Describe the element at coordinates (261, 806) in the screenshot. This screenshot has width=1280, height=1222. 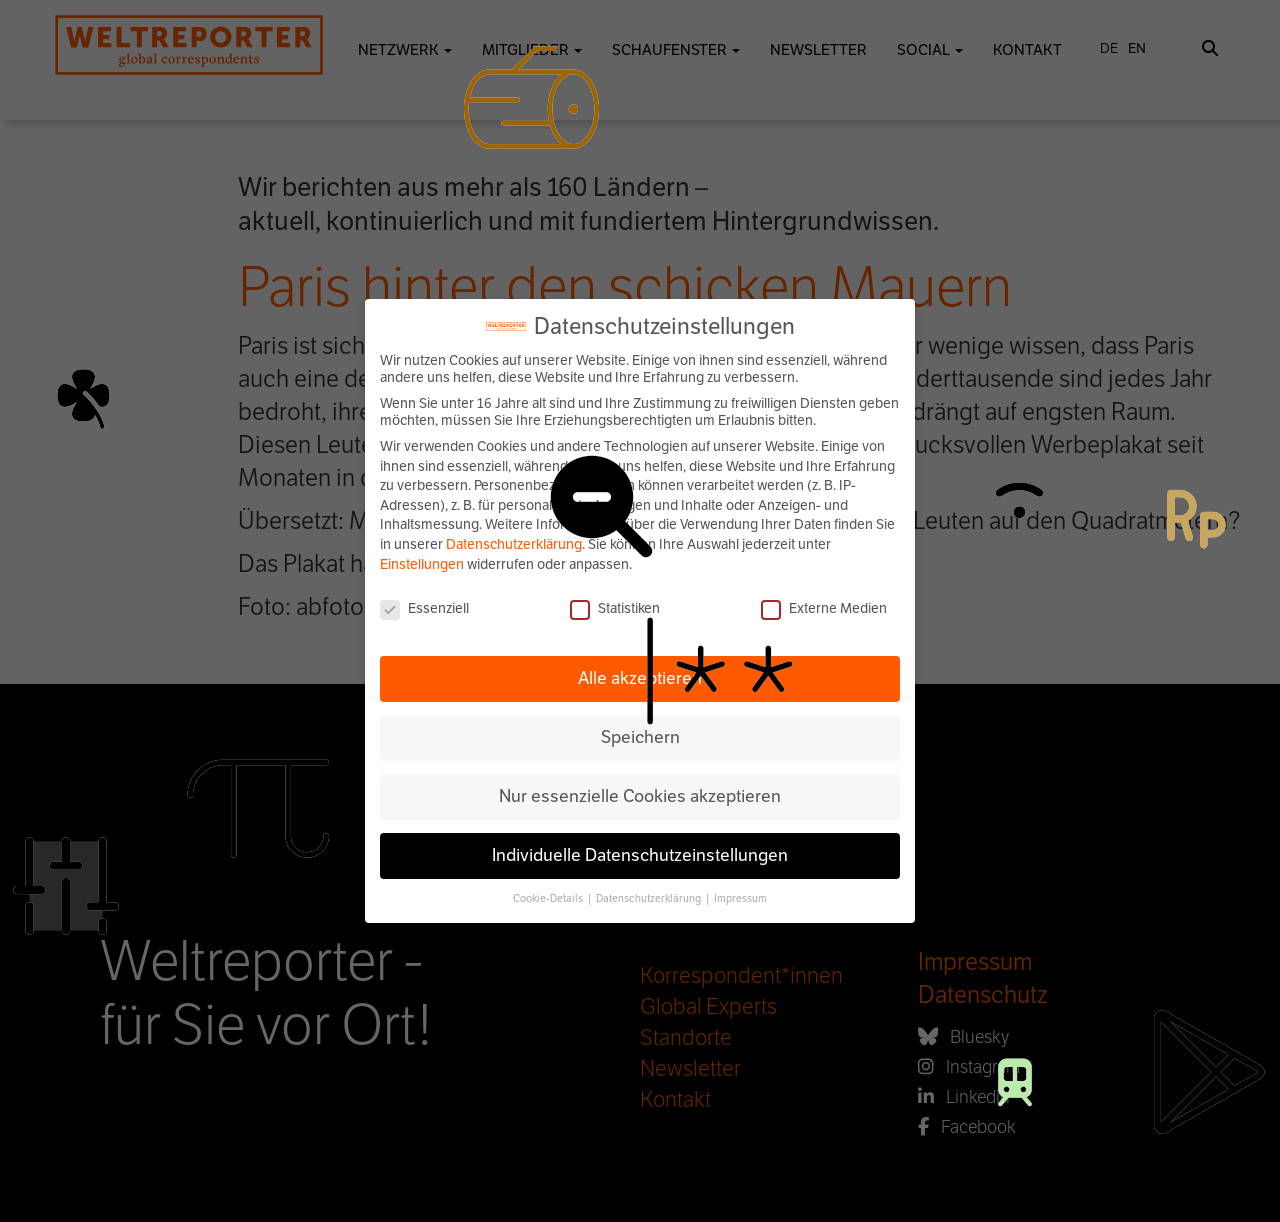
I see `access mathematical or scientific calculator functions` at that location.